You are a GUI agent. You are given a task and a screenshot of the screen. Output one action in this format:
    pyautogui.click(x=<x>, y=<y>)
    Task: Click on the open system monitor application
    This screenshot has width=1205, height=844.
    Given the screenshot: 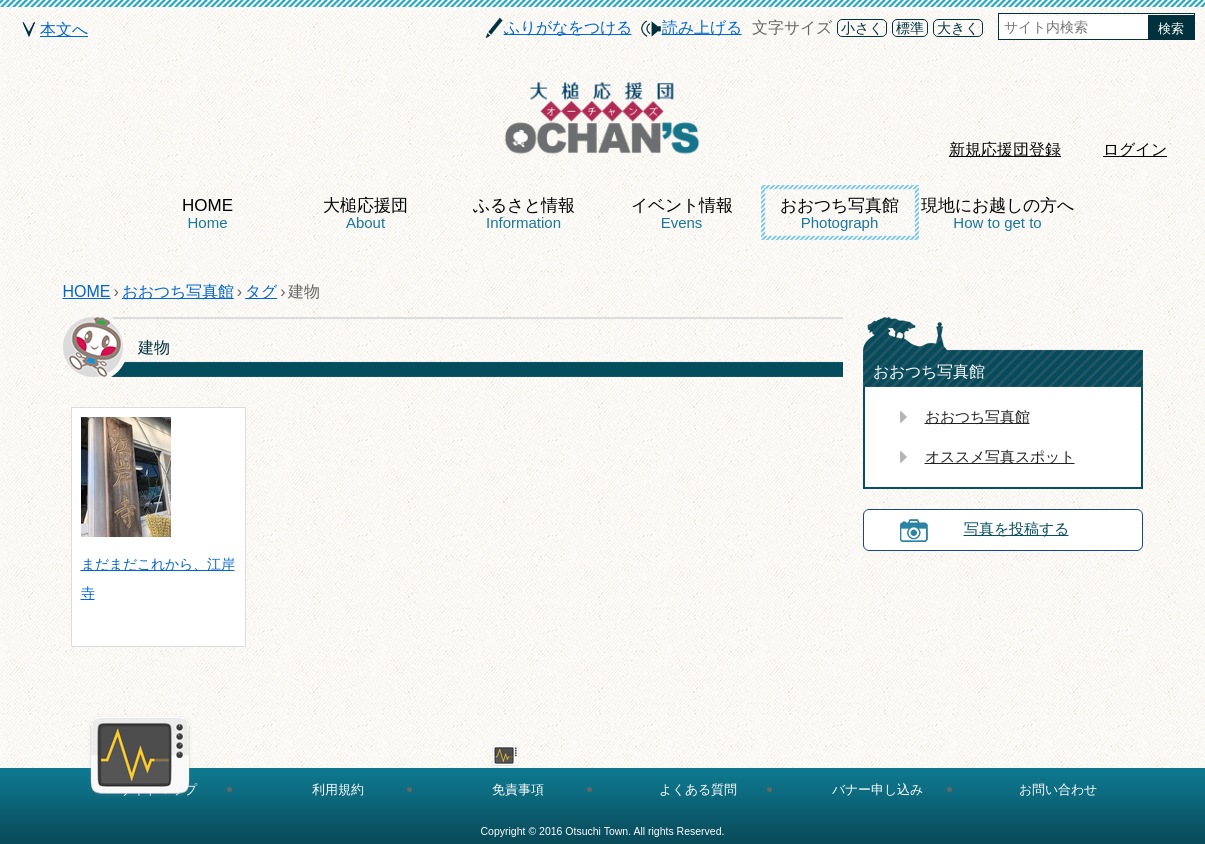 What is the action you would take?
    pyautogui.click(x=505, y=755)
    